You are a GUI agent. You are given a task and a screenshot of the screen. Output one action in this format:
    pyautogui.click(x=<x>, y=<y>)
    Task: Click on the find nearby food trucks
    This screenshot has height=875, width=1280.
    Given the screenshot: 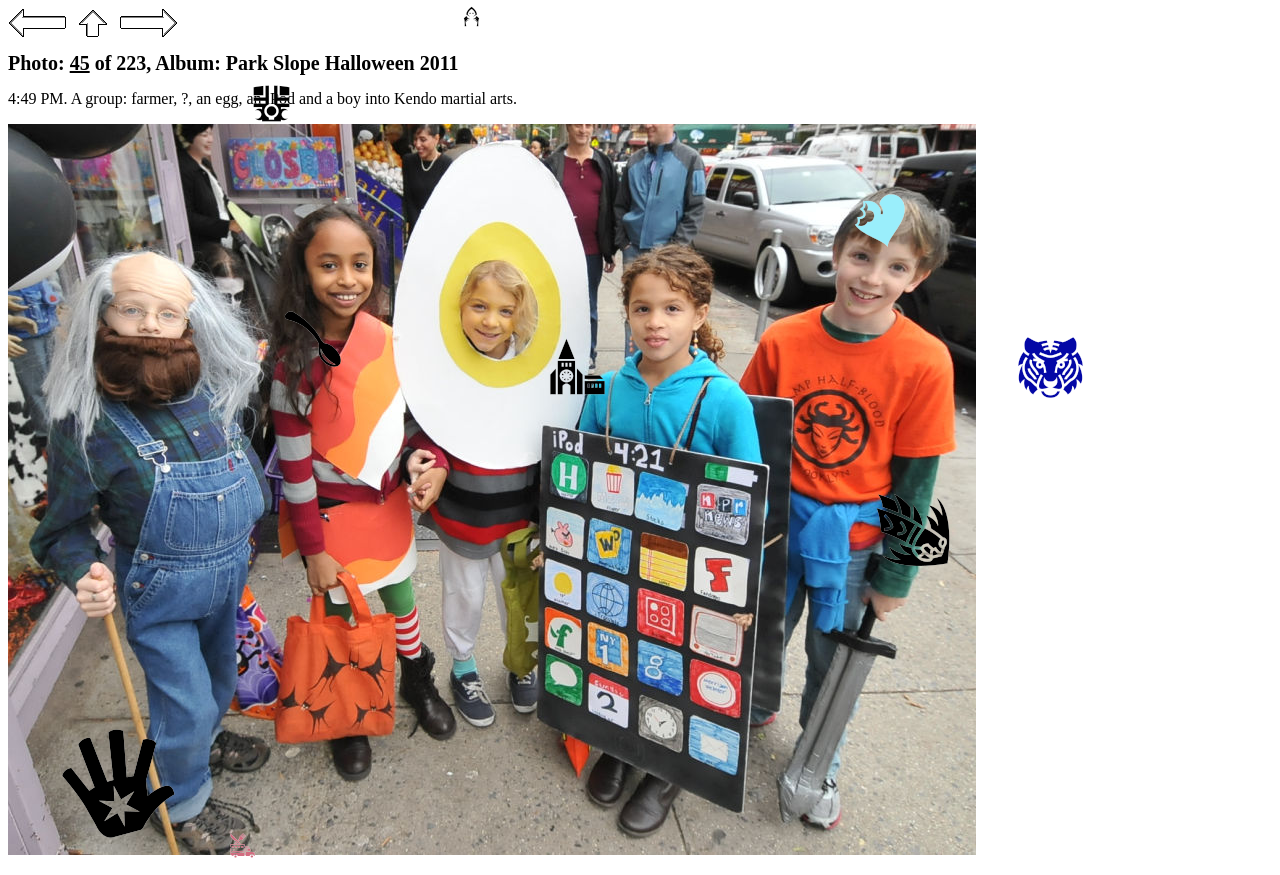 What is the action you would take?
    pyautogui.click(x=242, y=845)
    